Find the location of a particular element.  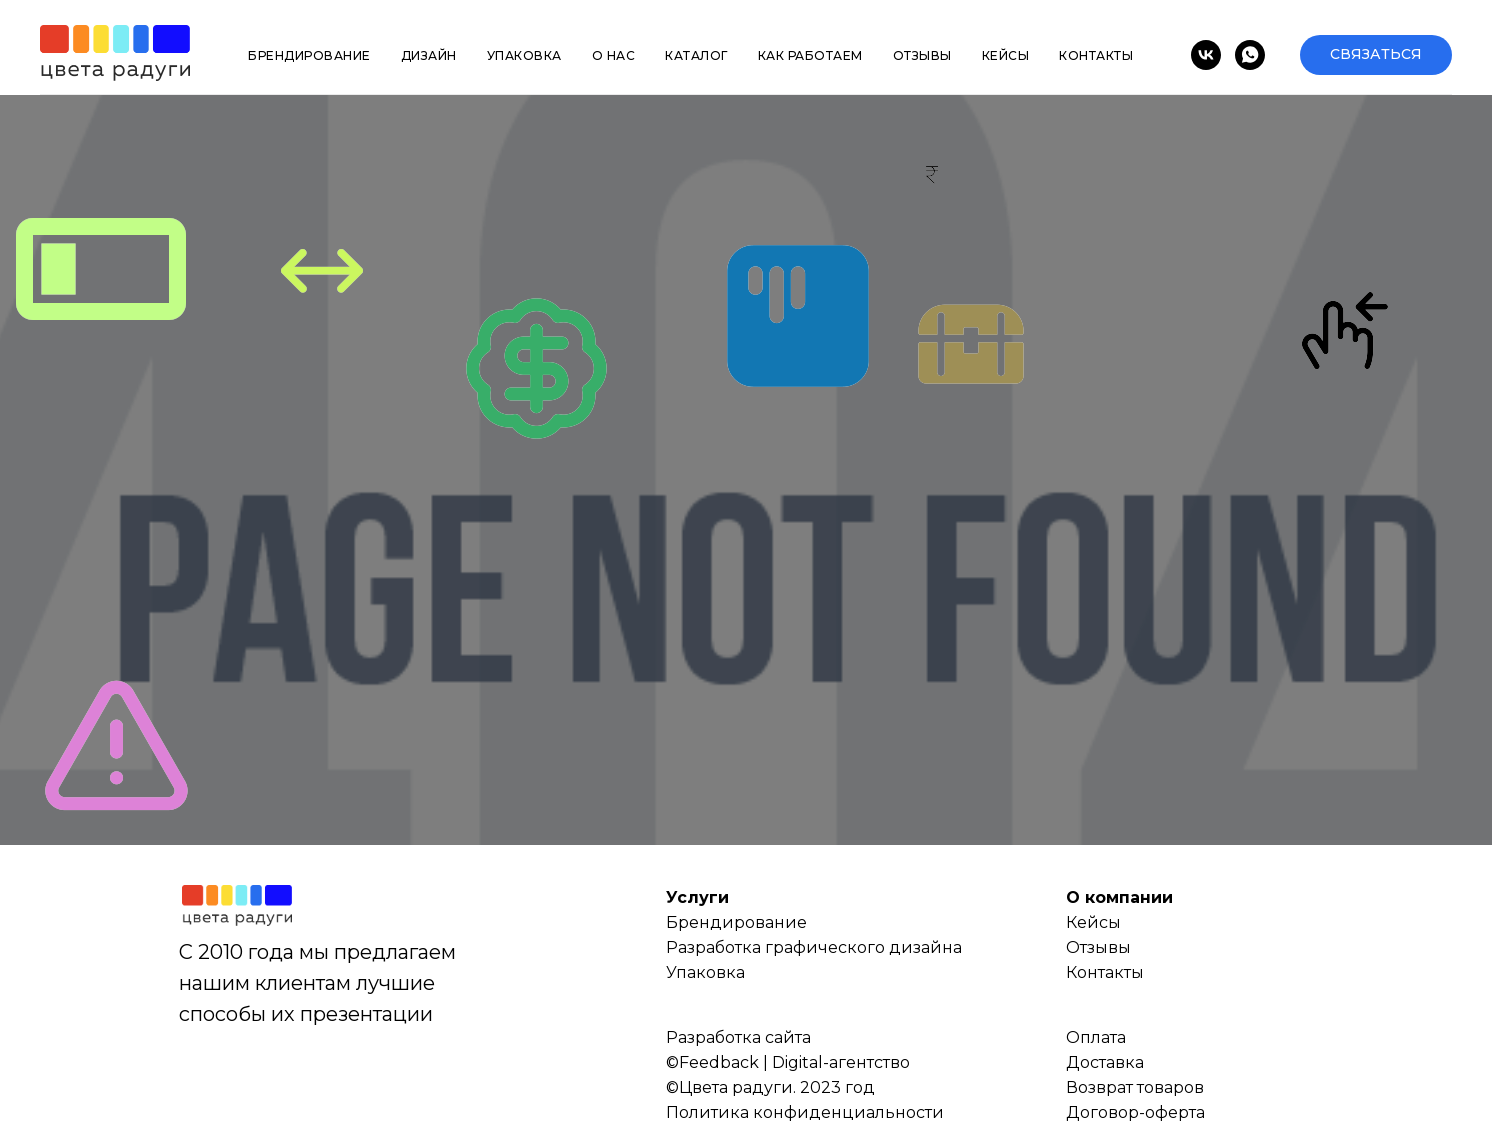

view price in Indian rupees is located at coordinates (931, 174).